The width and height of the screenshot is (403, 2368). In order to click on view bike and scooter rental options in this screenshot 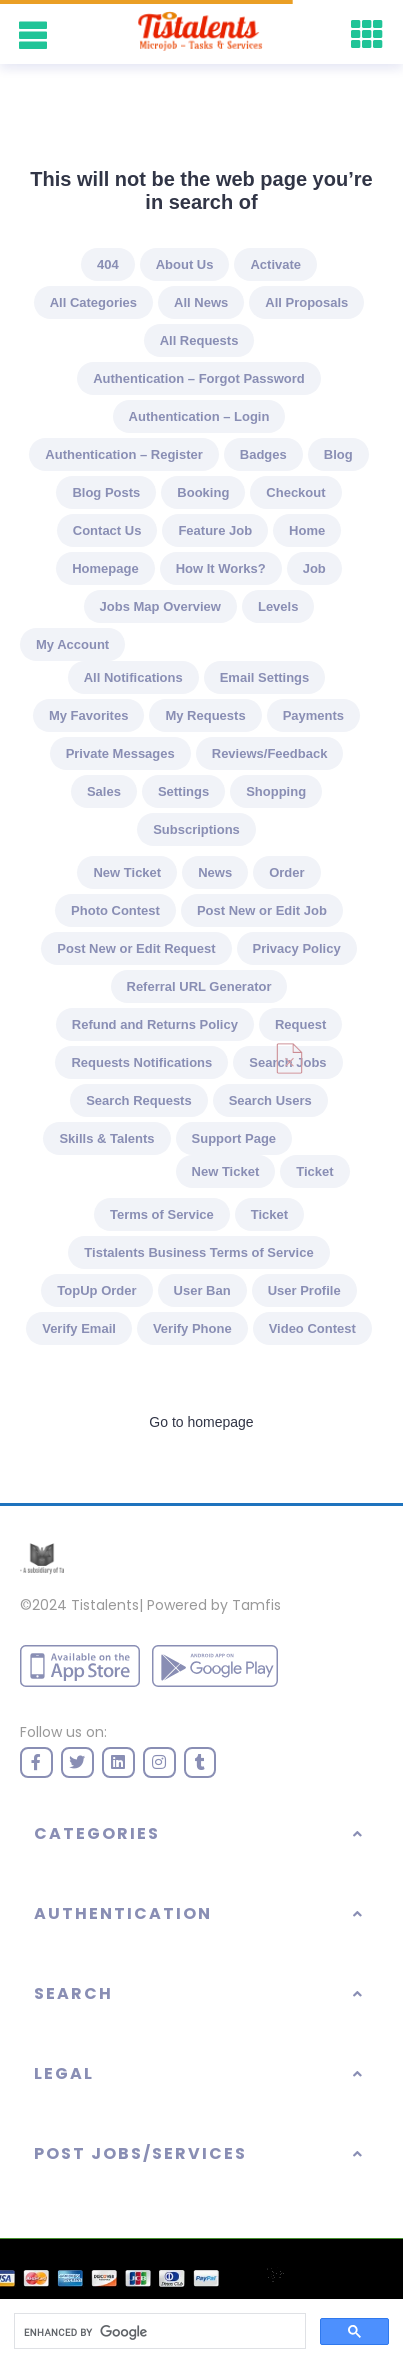, I will do `click(274, 2274)`.